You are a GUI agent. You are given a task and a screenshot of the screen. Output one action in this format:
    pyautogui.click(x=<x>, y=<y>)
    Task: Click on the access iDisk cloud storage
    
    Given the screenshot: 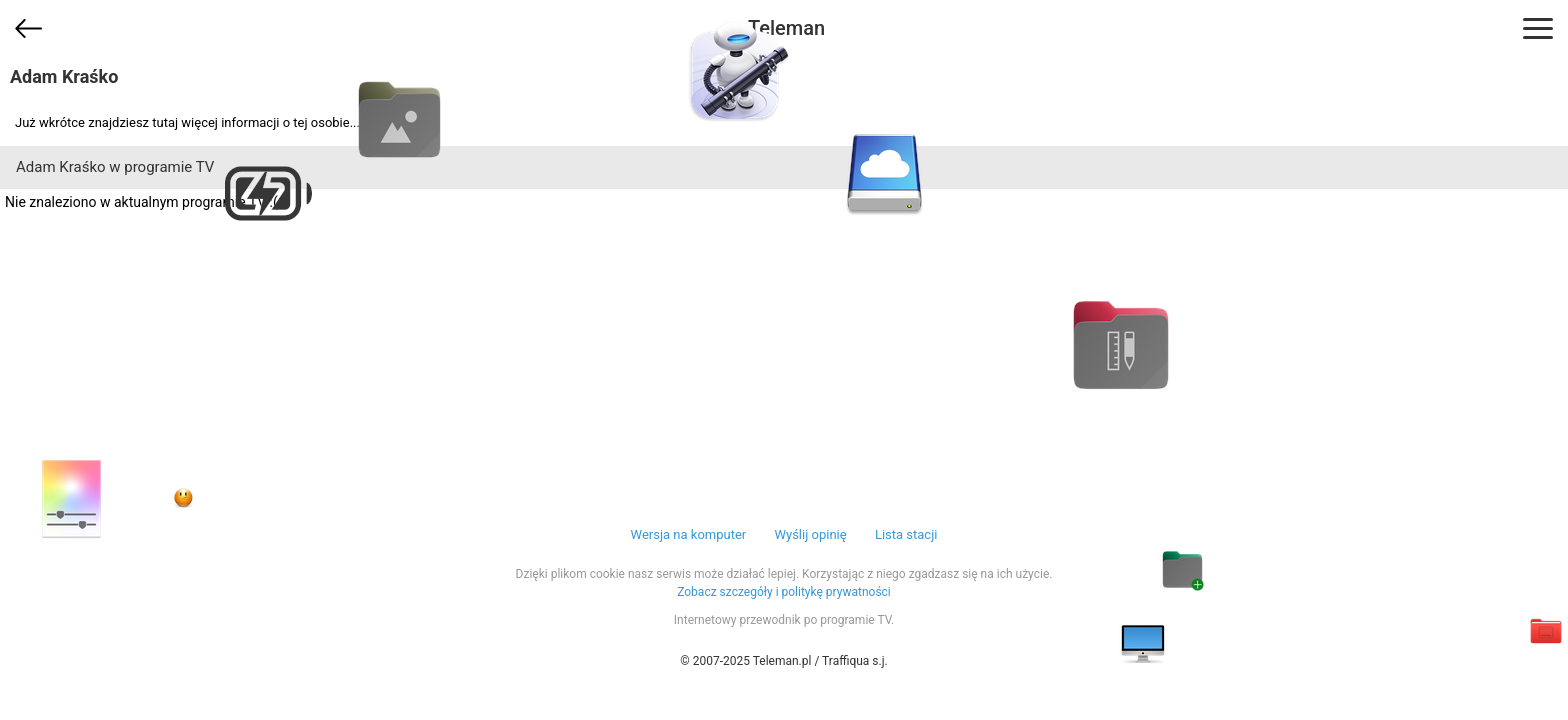 What is the action you would take?
    pyautogui.click(x=884, y=174)
    